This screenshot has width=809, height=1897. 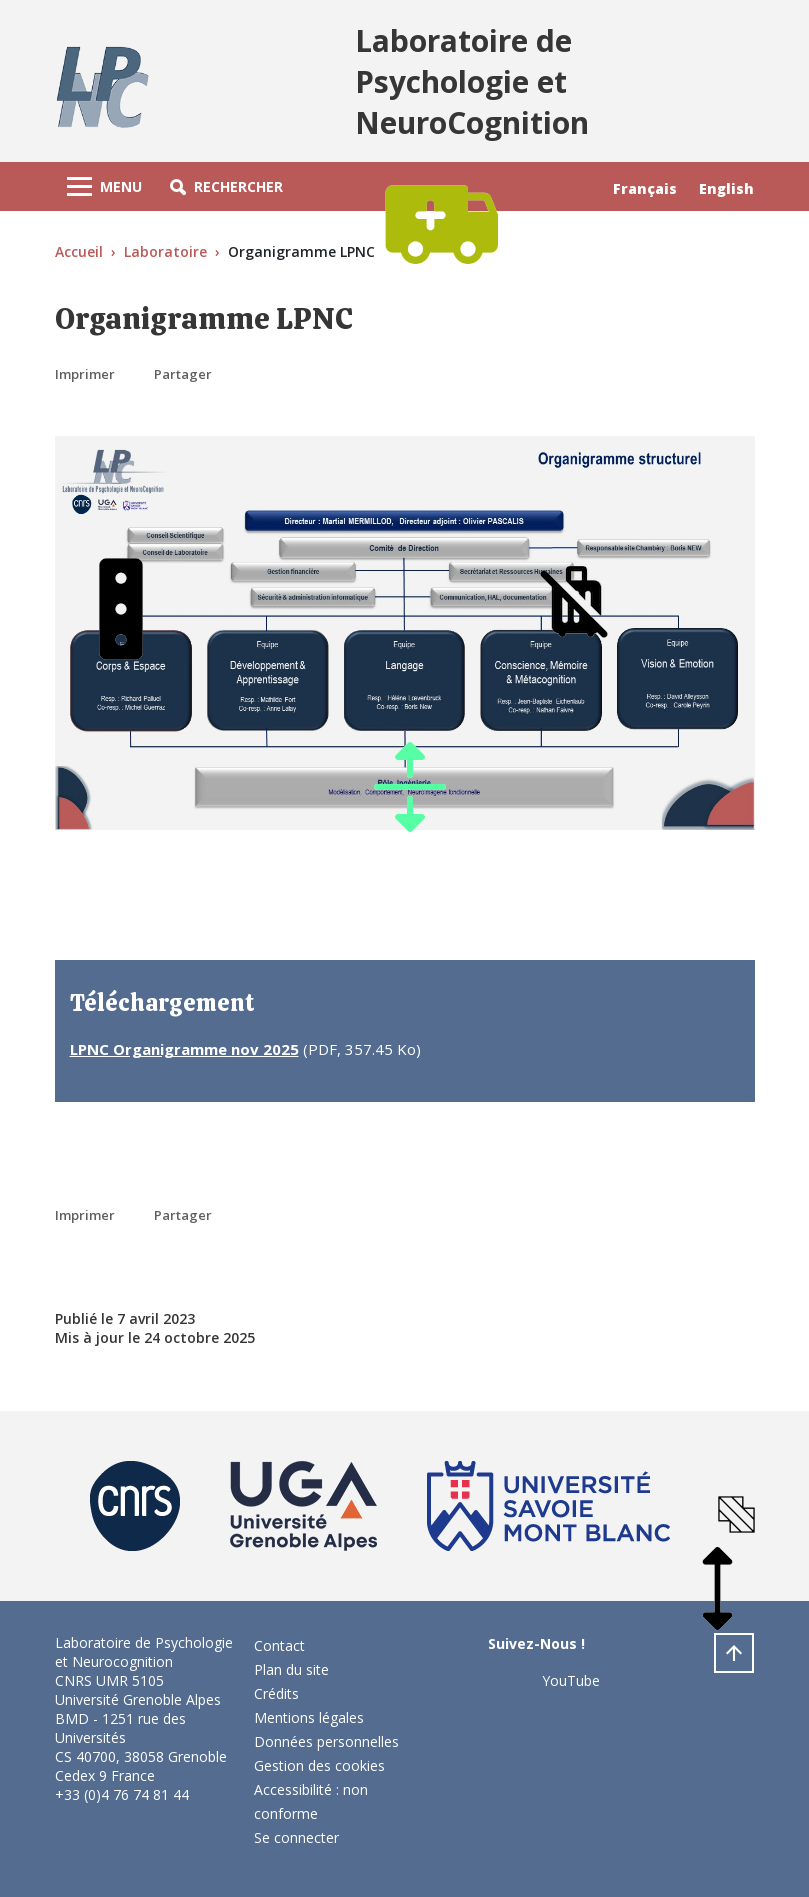 What do you see at coordinates (121, 609) in the screenshot?
I see `open more options menu` at bounding box center [121, 609].